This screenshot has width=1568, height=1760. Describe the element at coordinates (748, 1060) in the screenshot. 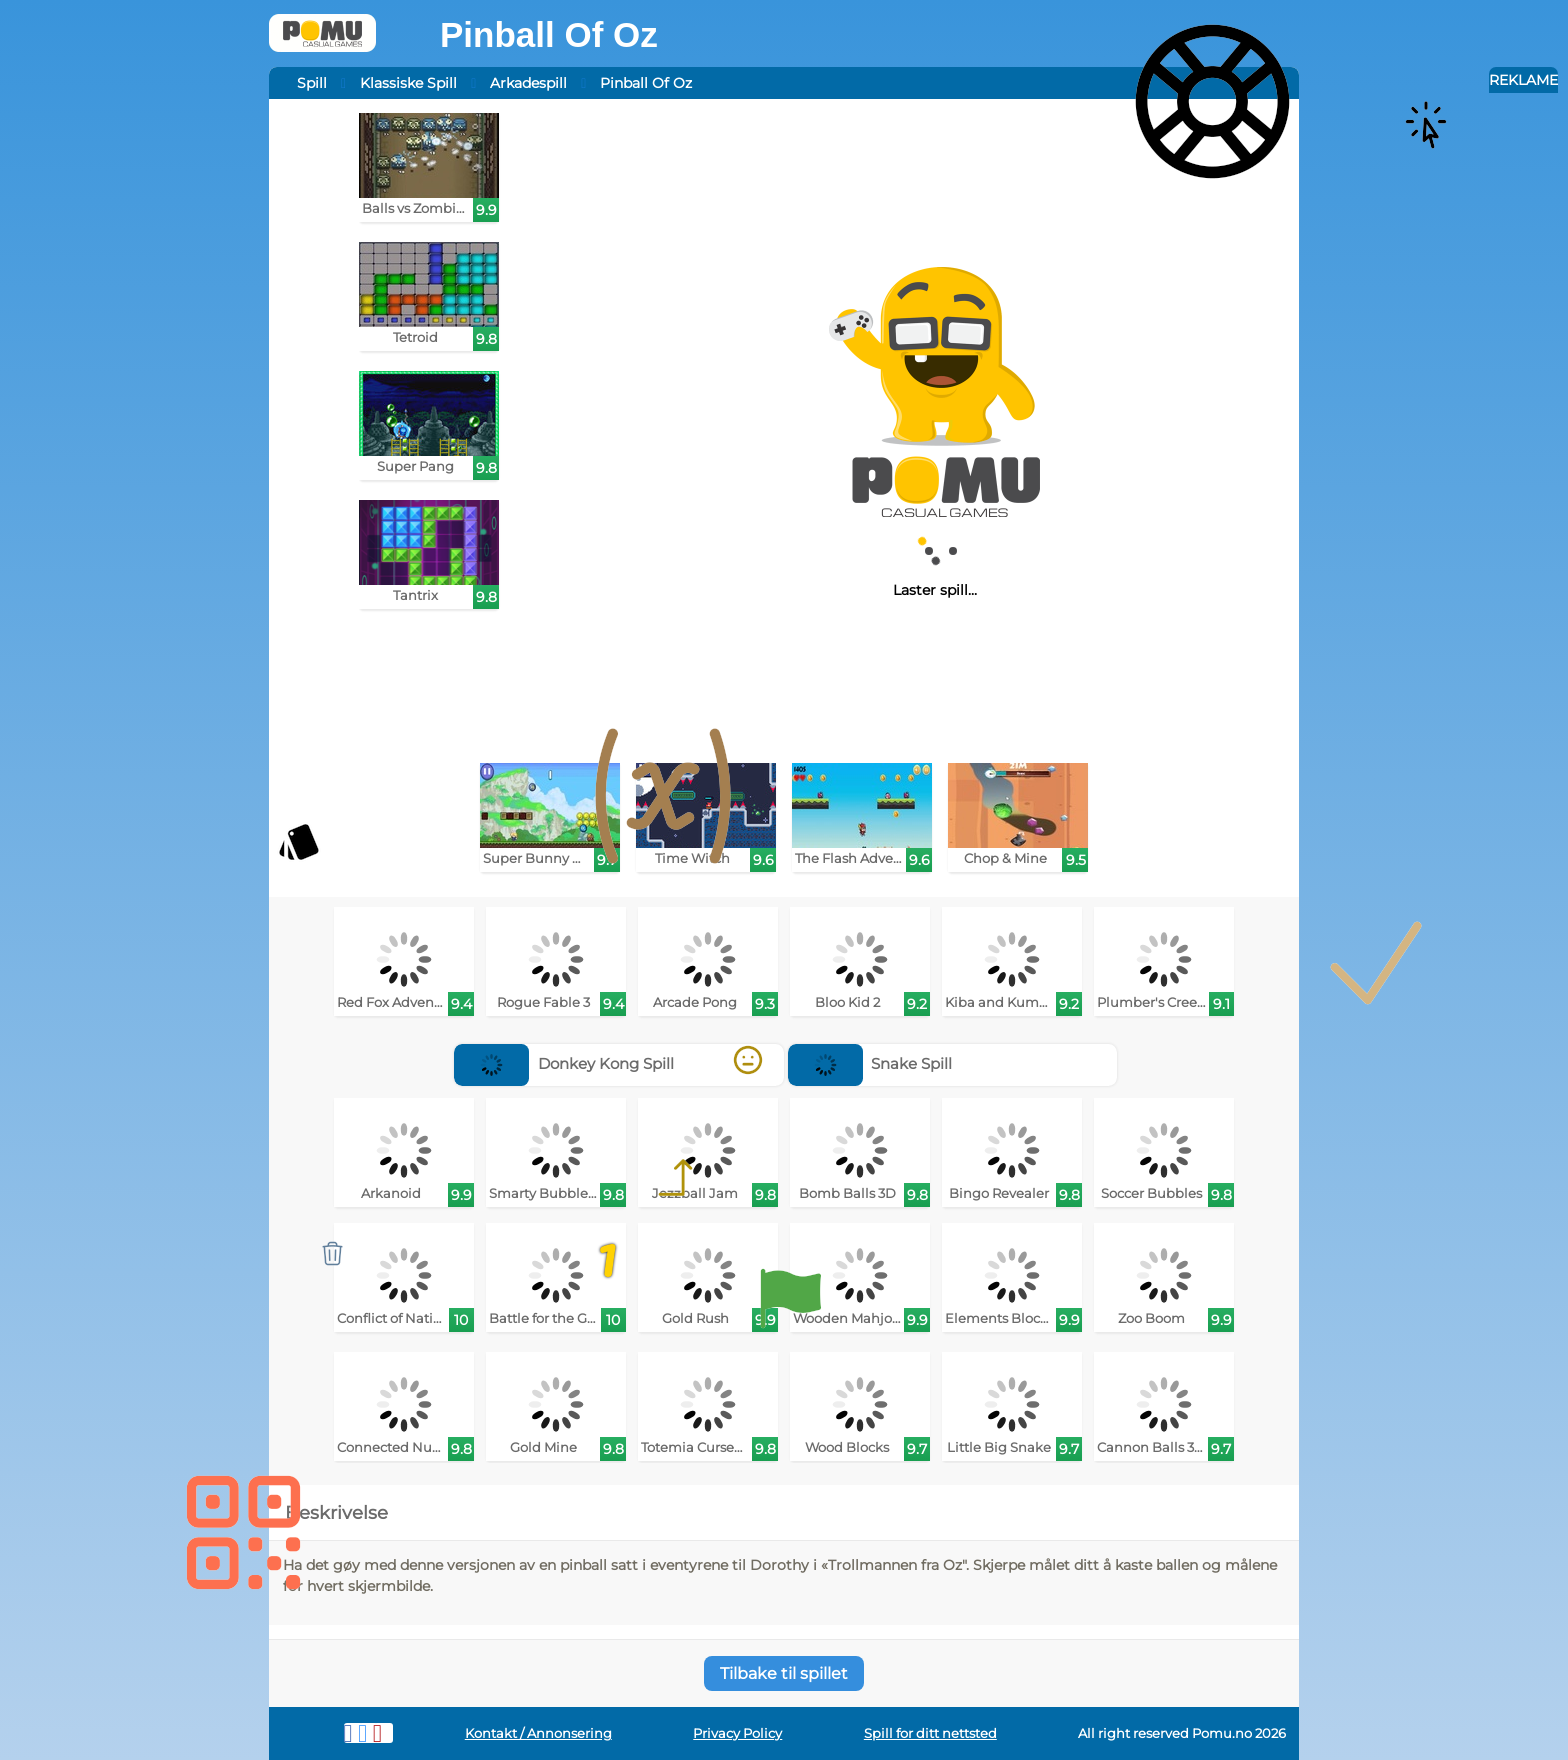

I see `indicates neutral or no reaction` at that location.